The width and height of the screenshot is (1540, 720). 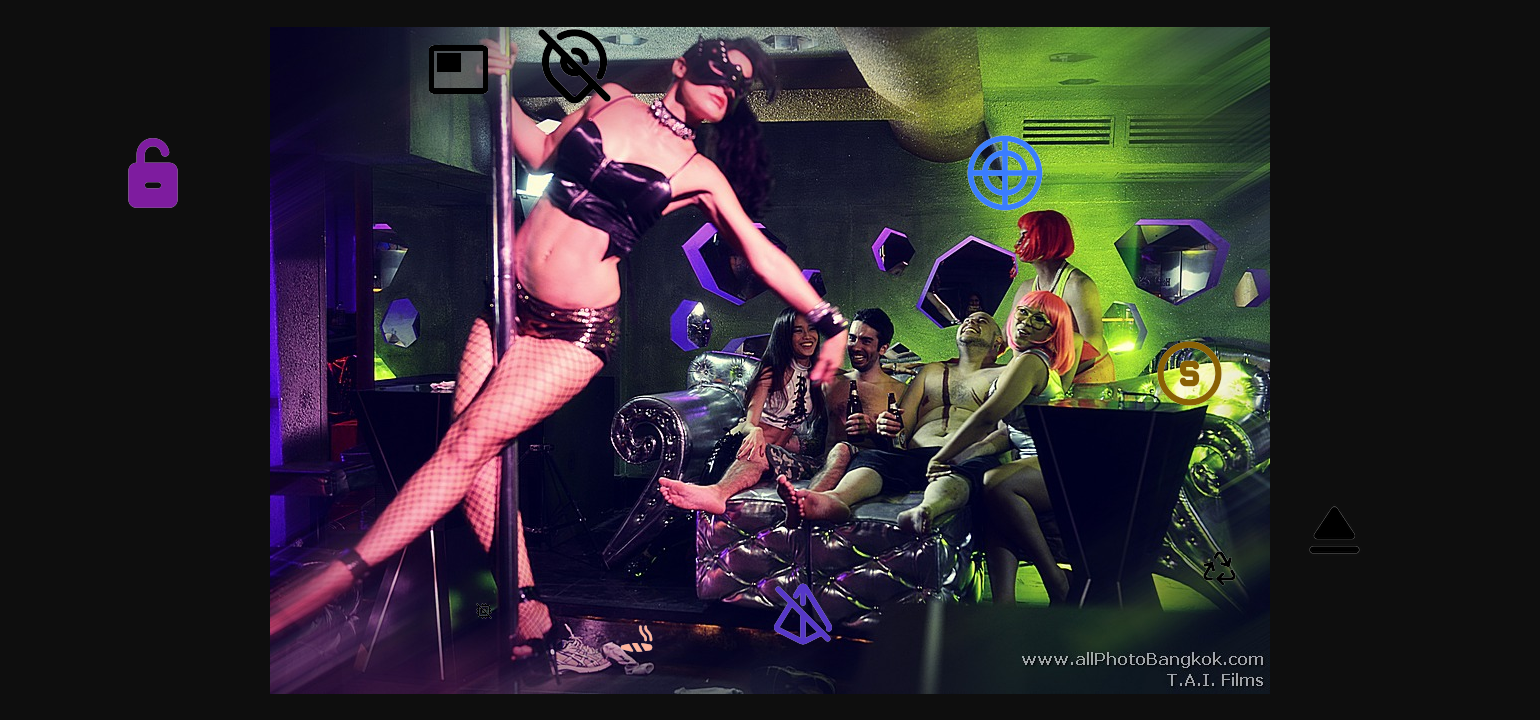 What do you see at coordinates (1189, 373) in the screenshot?
I see `indicates south direction on a map` at bounding box center [1189, 373].